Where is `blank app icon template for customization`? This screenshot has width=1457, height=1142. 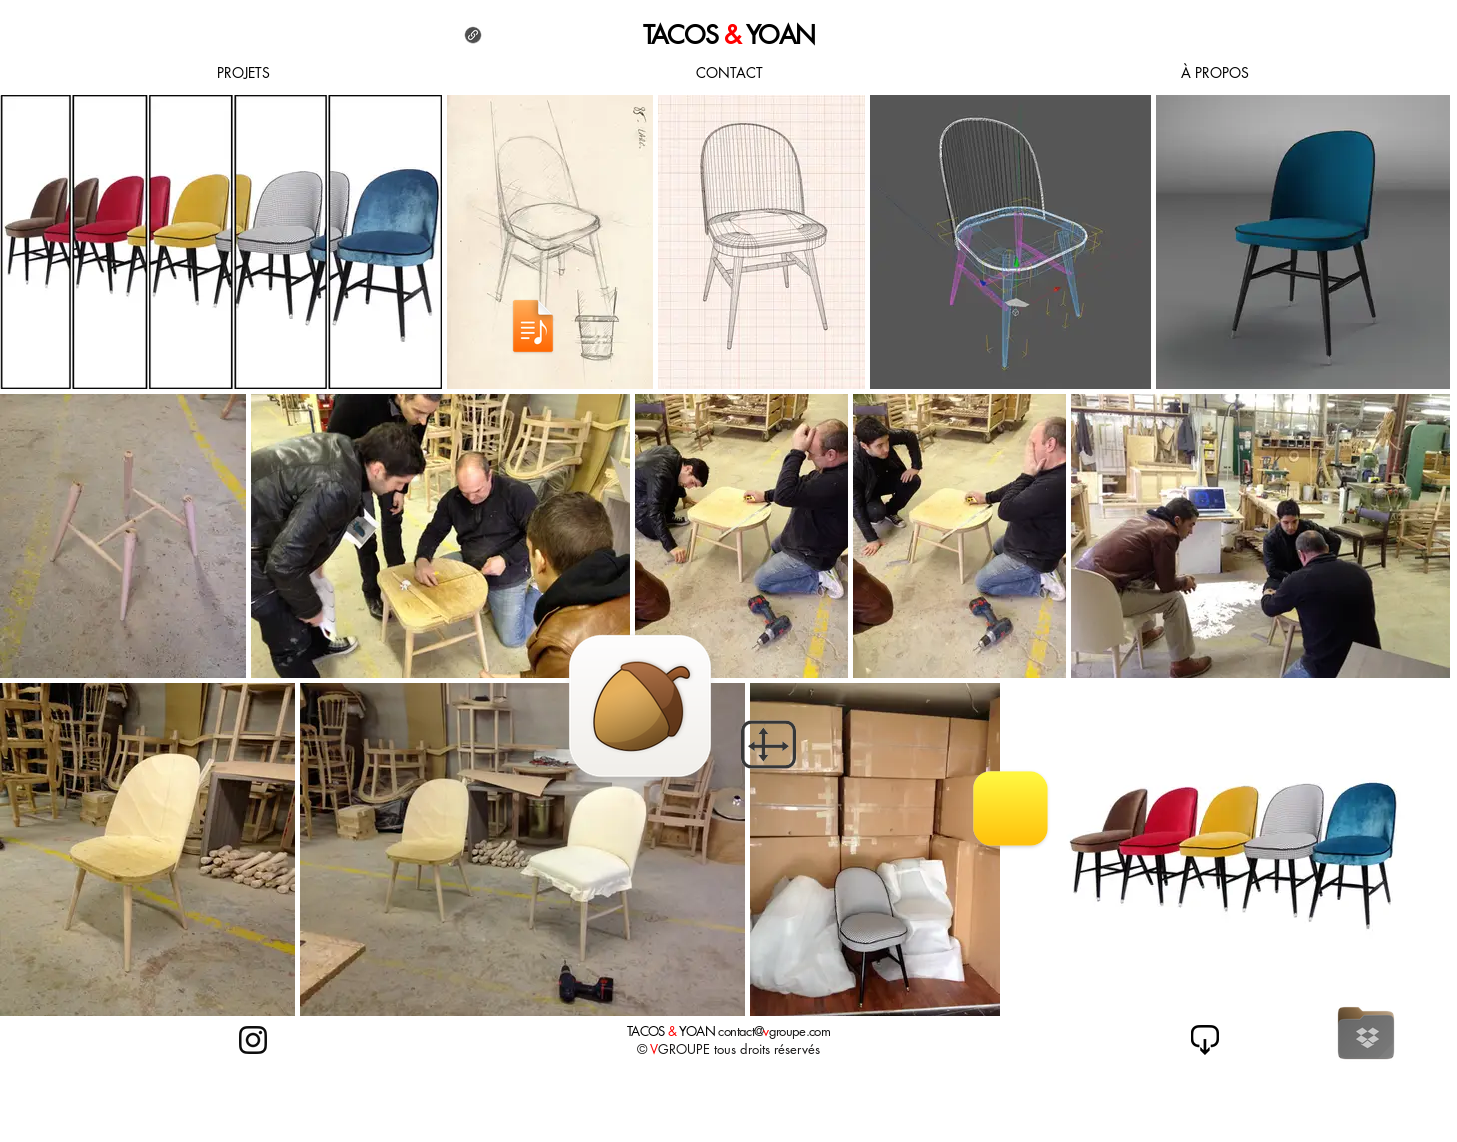 blank app icon template for customization is located at coordinates (1010, 808).